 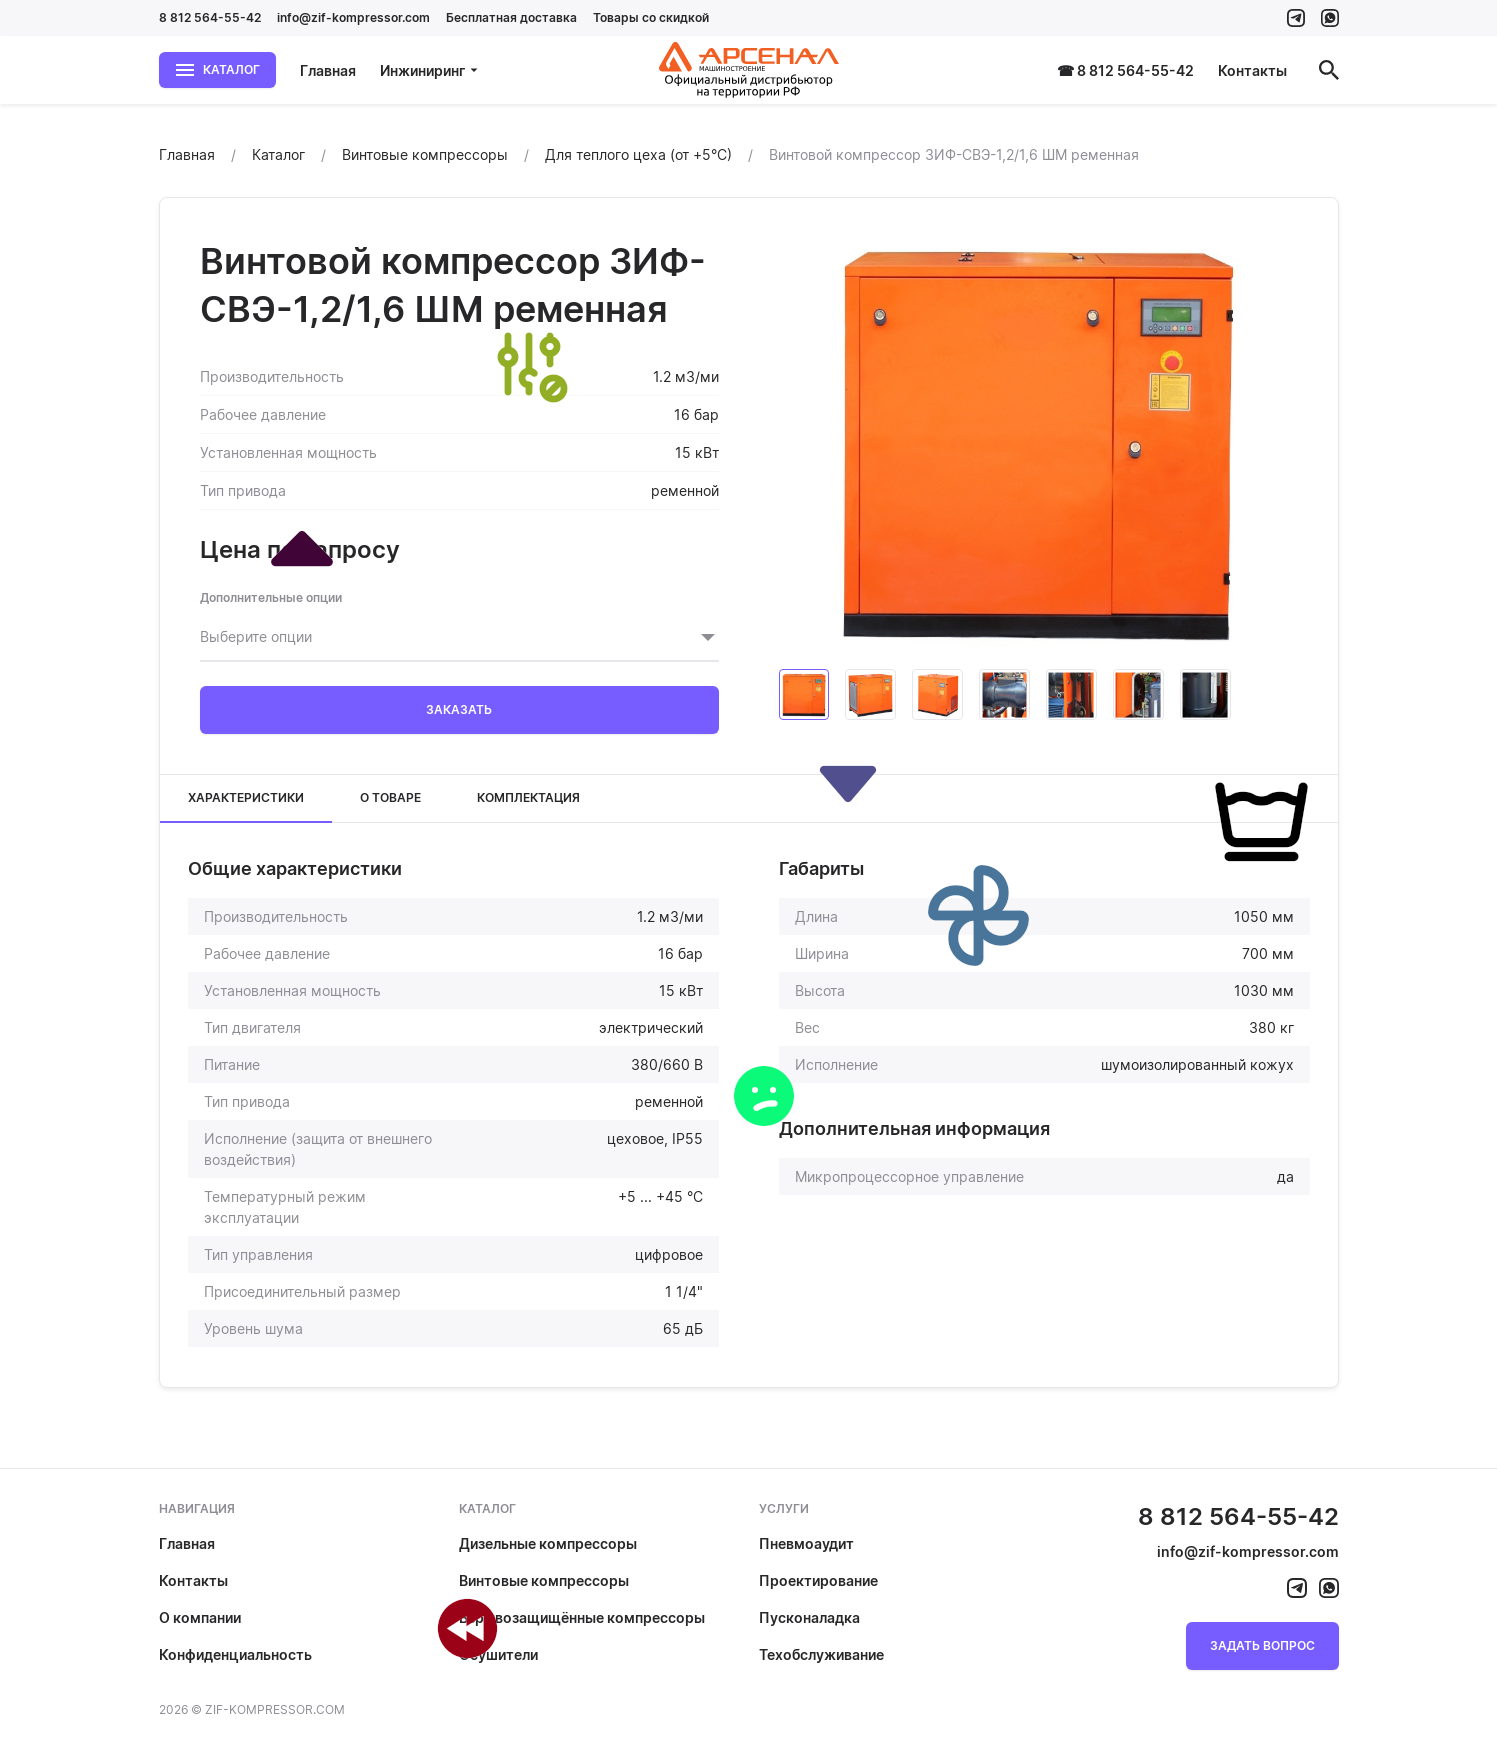 I want to click on cancel or reset filter settings, so click(x=529, y=364).